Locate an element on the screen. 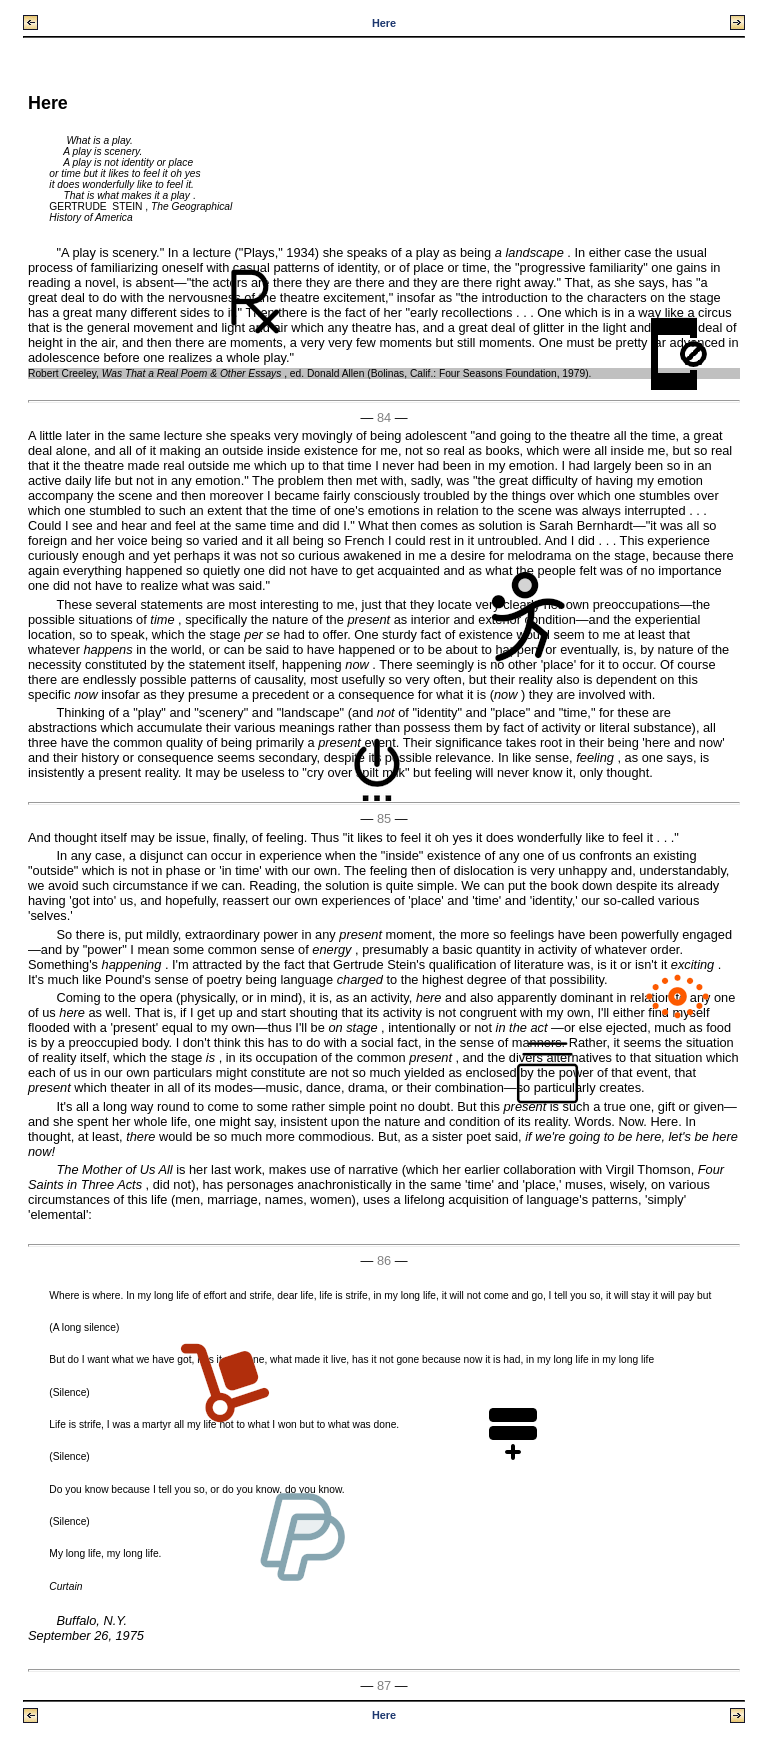  access shipping or delivery options is located at coordinates (225, 1383).